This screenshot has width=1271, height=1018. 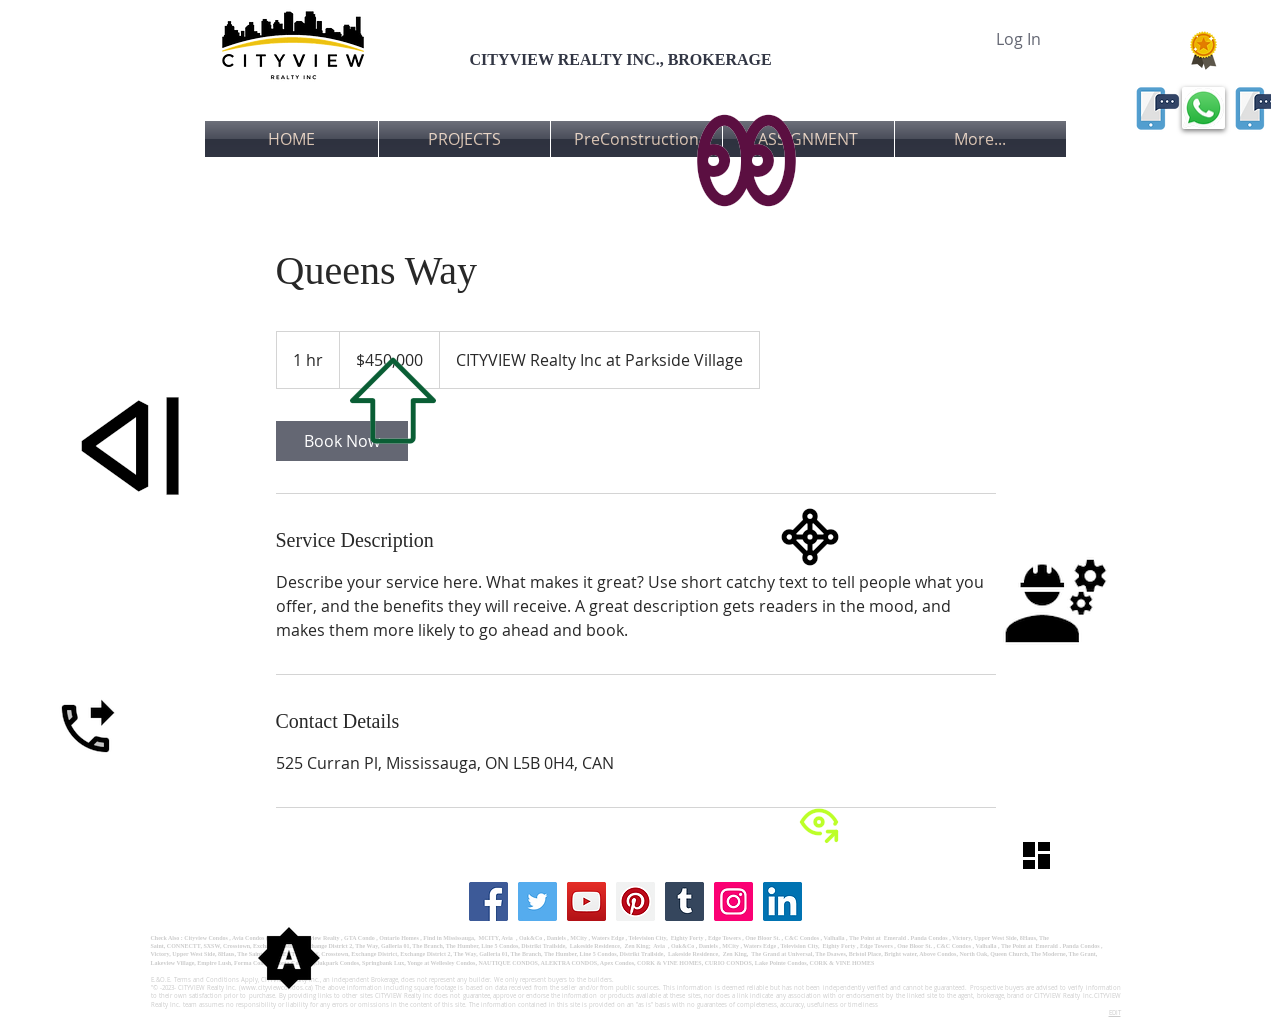 What do you see at coordinates (289, 958) in the screenshot?
I see `enable automatic brightness adjustment` at bounding box center [289, 958].